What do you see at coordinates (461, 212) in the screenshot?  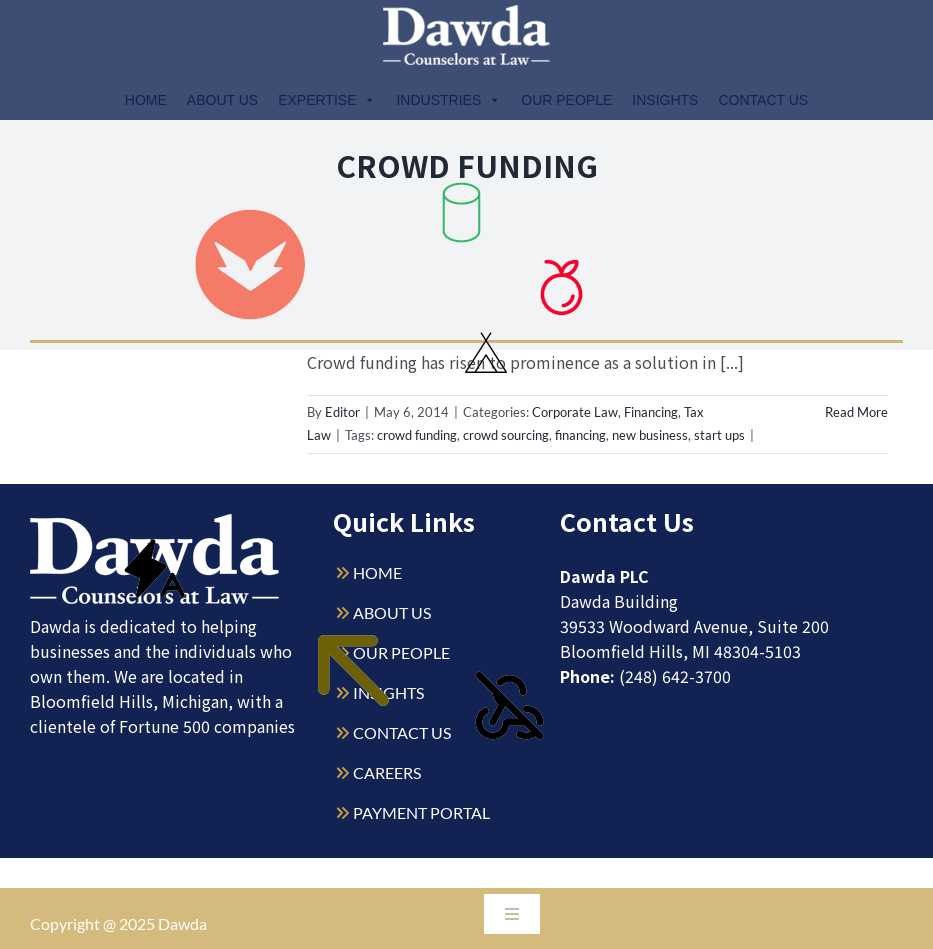 I see `represents a database or data storage` at bounding box center [461, 212].